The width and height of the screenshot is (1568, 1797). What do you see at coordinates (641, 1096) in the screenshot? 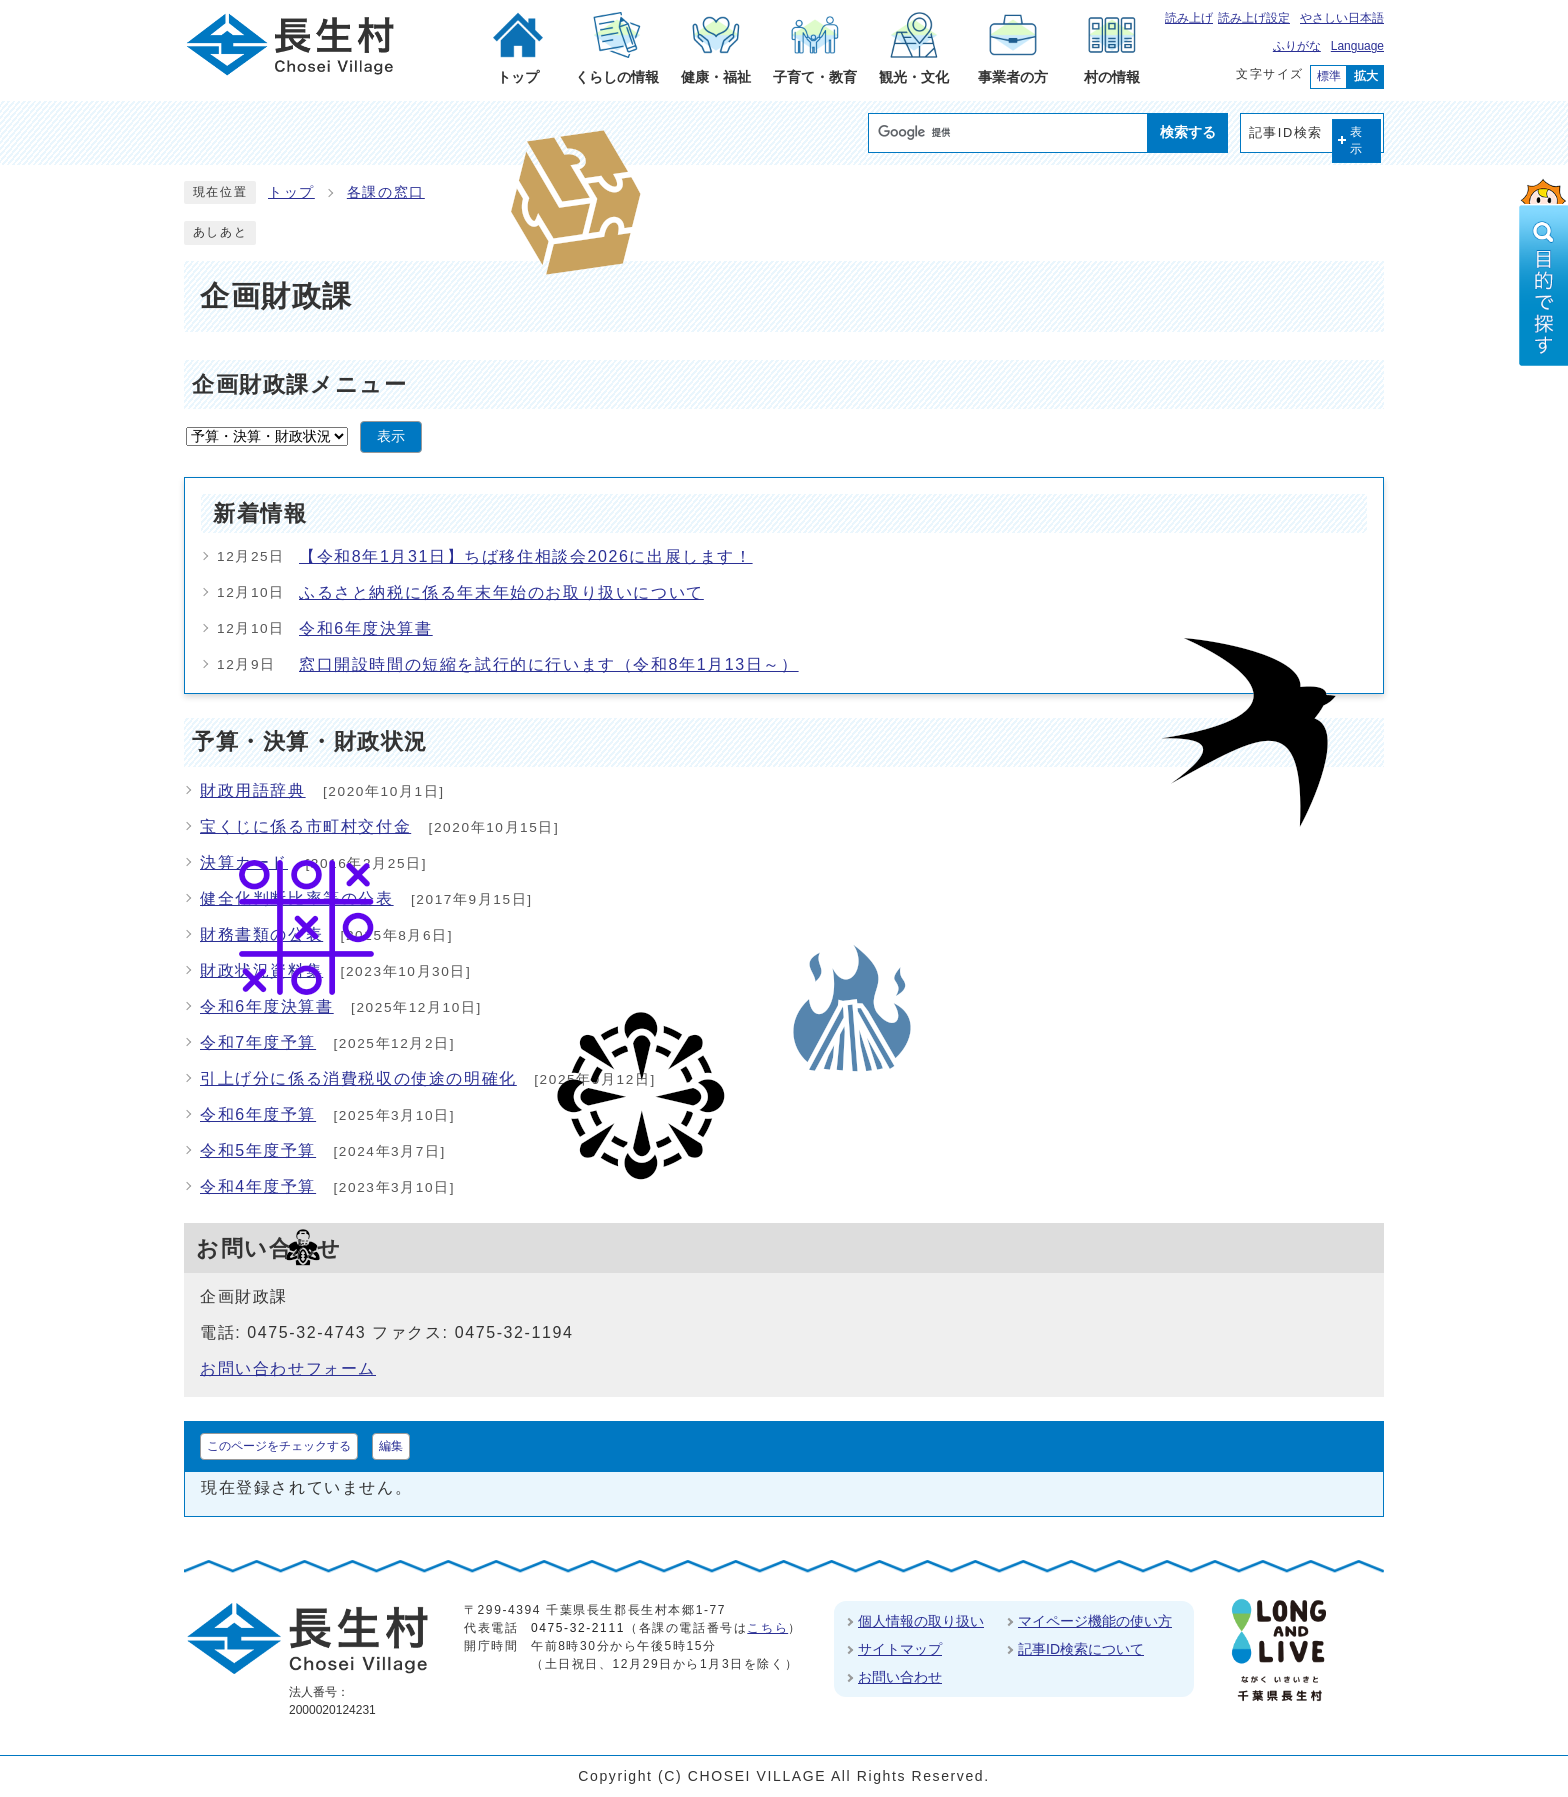
I see `represents a lamprey or parasitic creature in a game` at bounding box center [641, 1096].